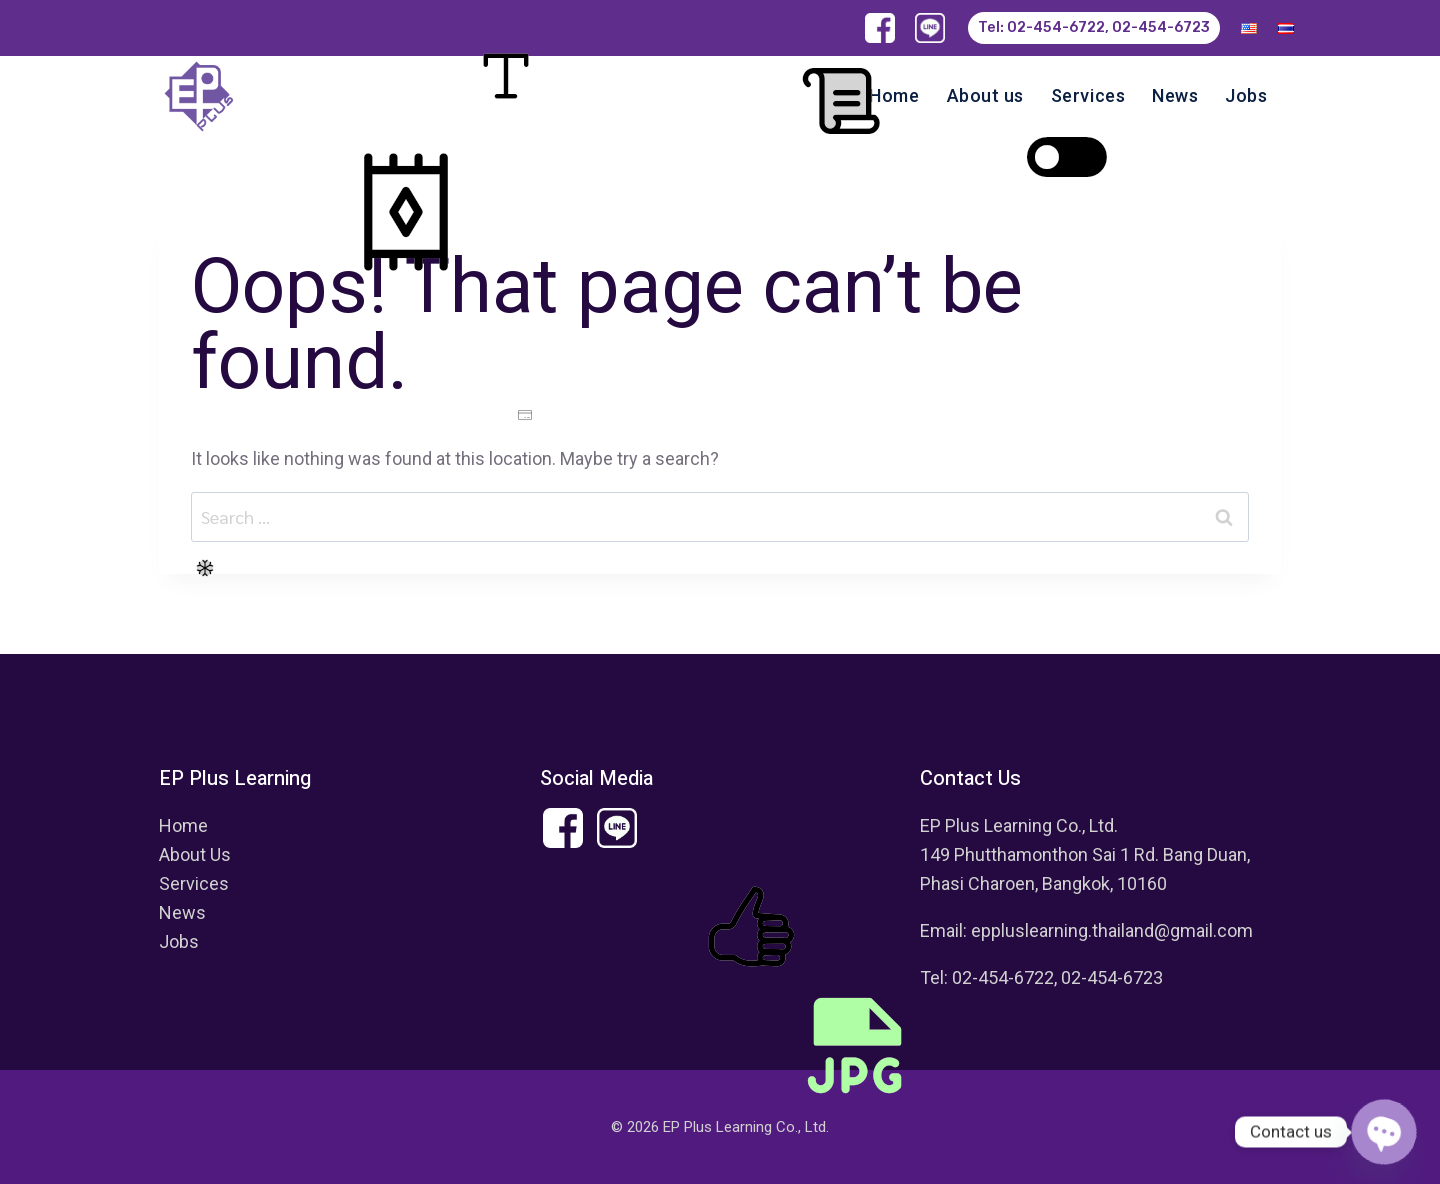 Image resolution: width=1440 pixels, height=1184 pixels. Describe the element at coordinates (205, 568) in the screenshot. I see `toggle air conditioning or cooling mode` at that location.